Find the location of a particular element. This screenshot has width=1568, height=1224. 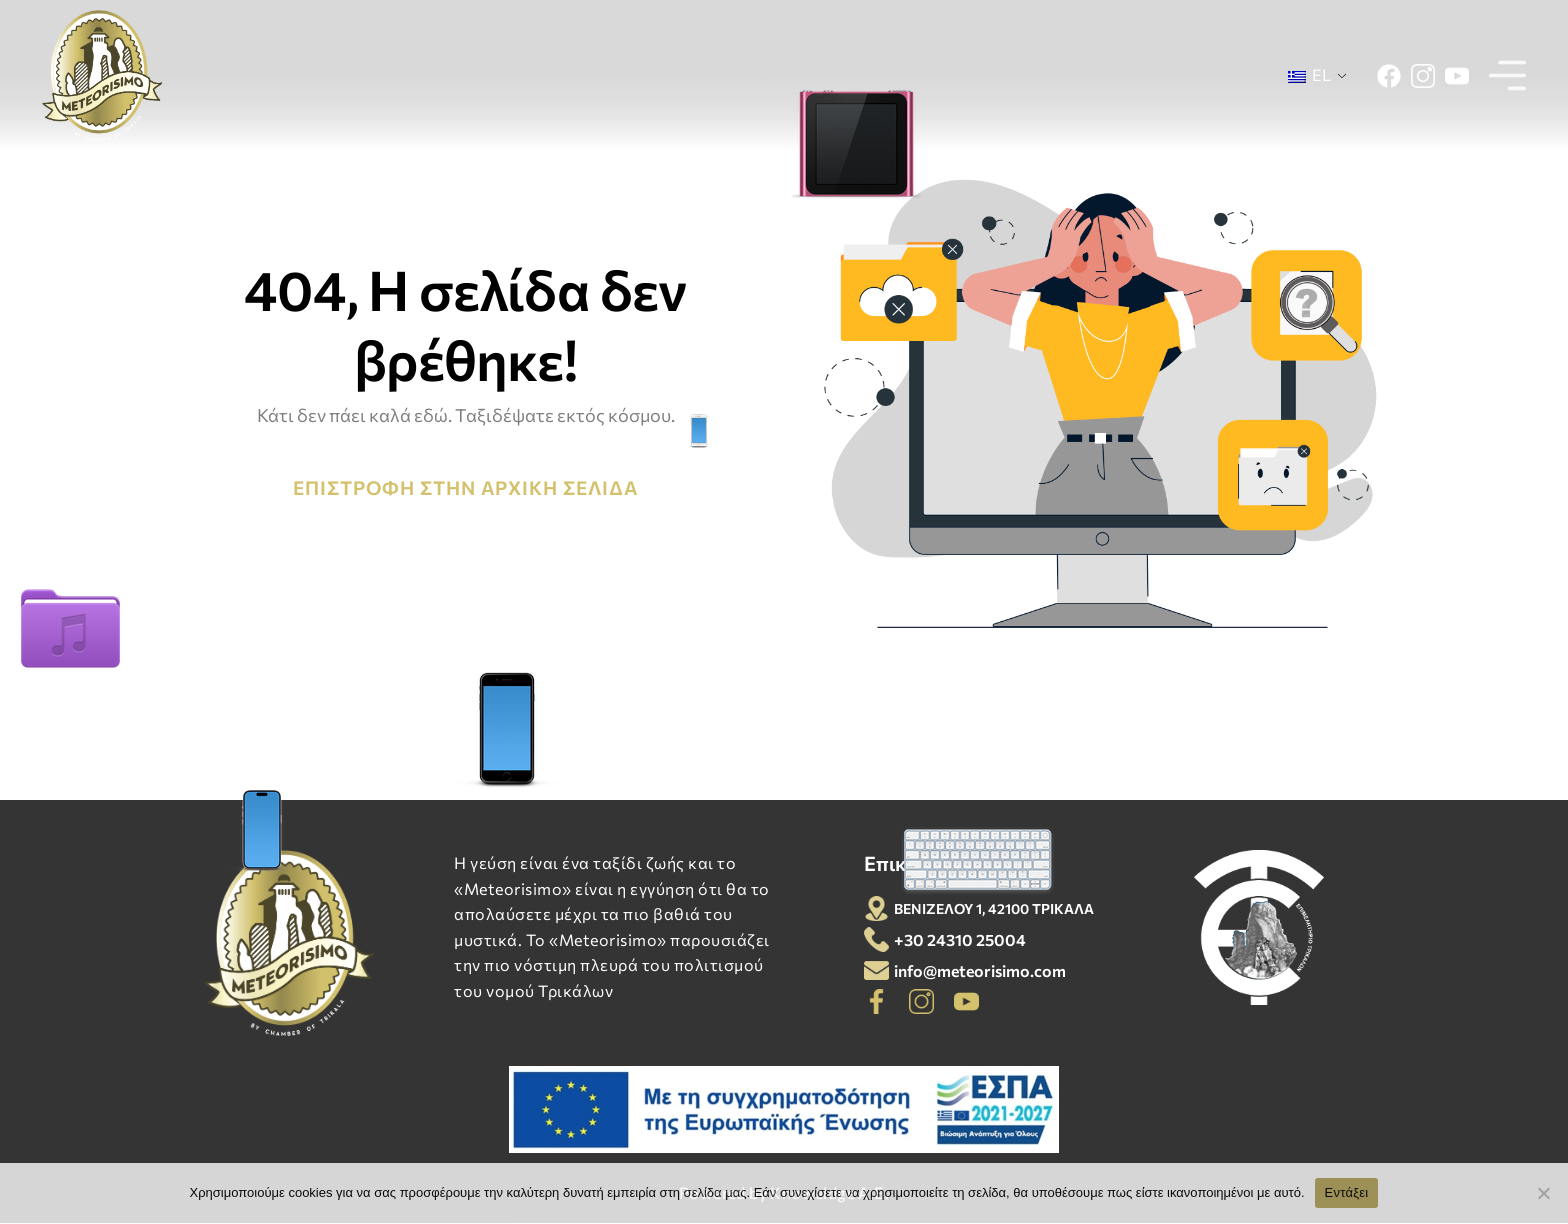

indicates a connected iPhone device is located at coordinates (699, 431).